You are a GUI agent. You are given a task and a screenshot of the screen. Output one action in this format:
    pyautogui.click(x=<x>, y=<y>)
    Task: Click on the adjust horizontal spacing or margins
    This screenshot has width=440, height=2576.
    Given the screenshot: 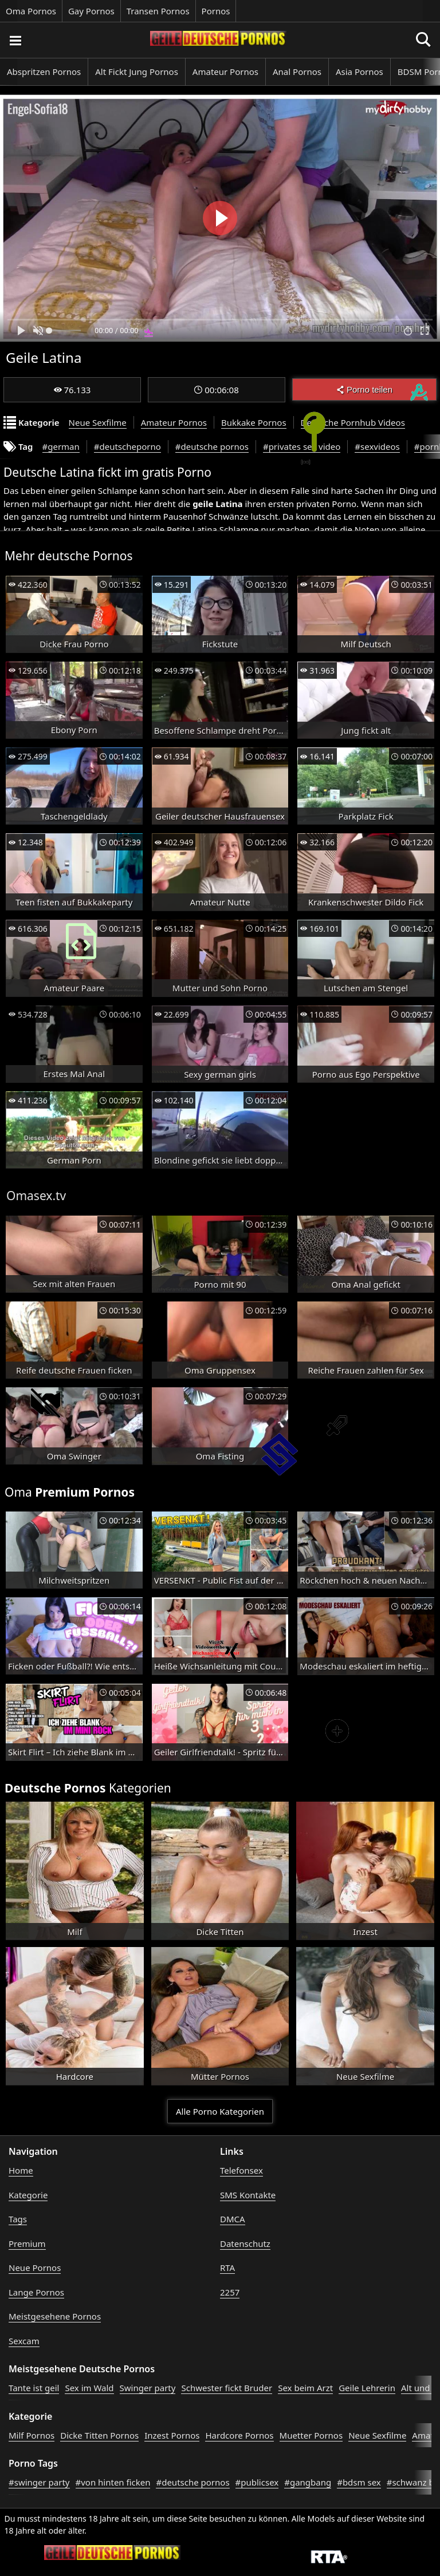 What is the action you would take?
    pyautogui.click(x=305, y=462)
    